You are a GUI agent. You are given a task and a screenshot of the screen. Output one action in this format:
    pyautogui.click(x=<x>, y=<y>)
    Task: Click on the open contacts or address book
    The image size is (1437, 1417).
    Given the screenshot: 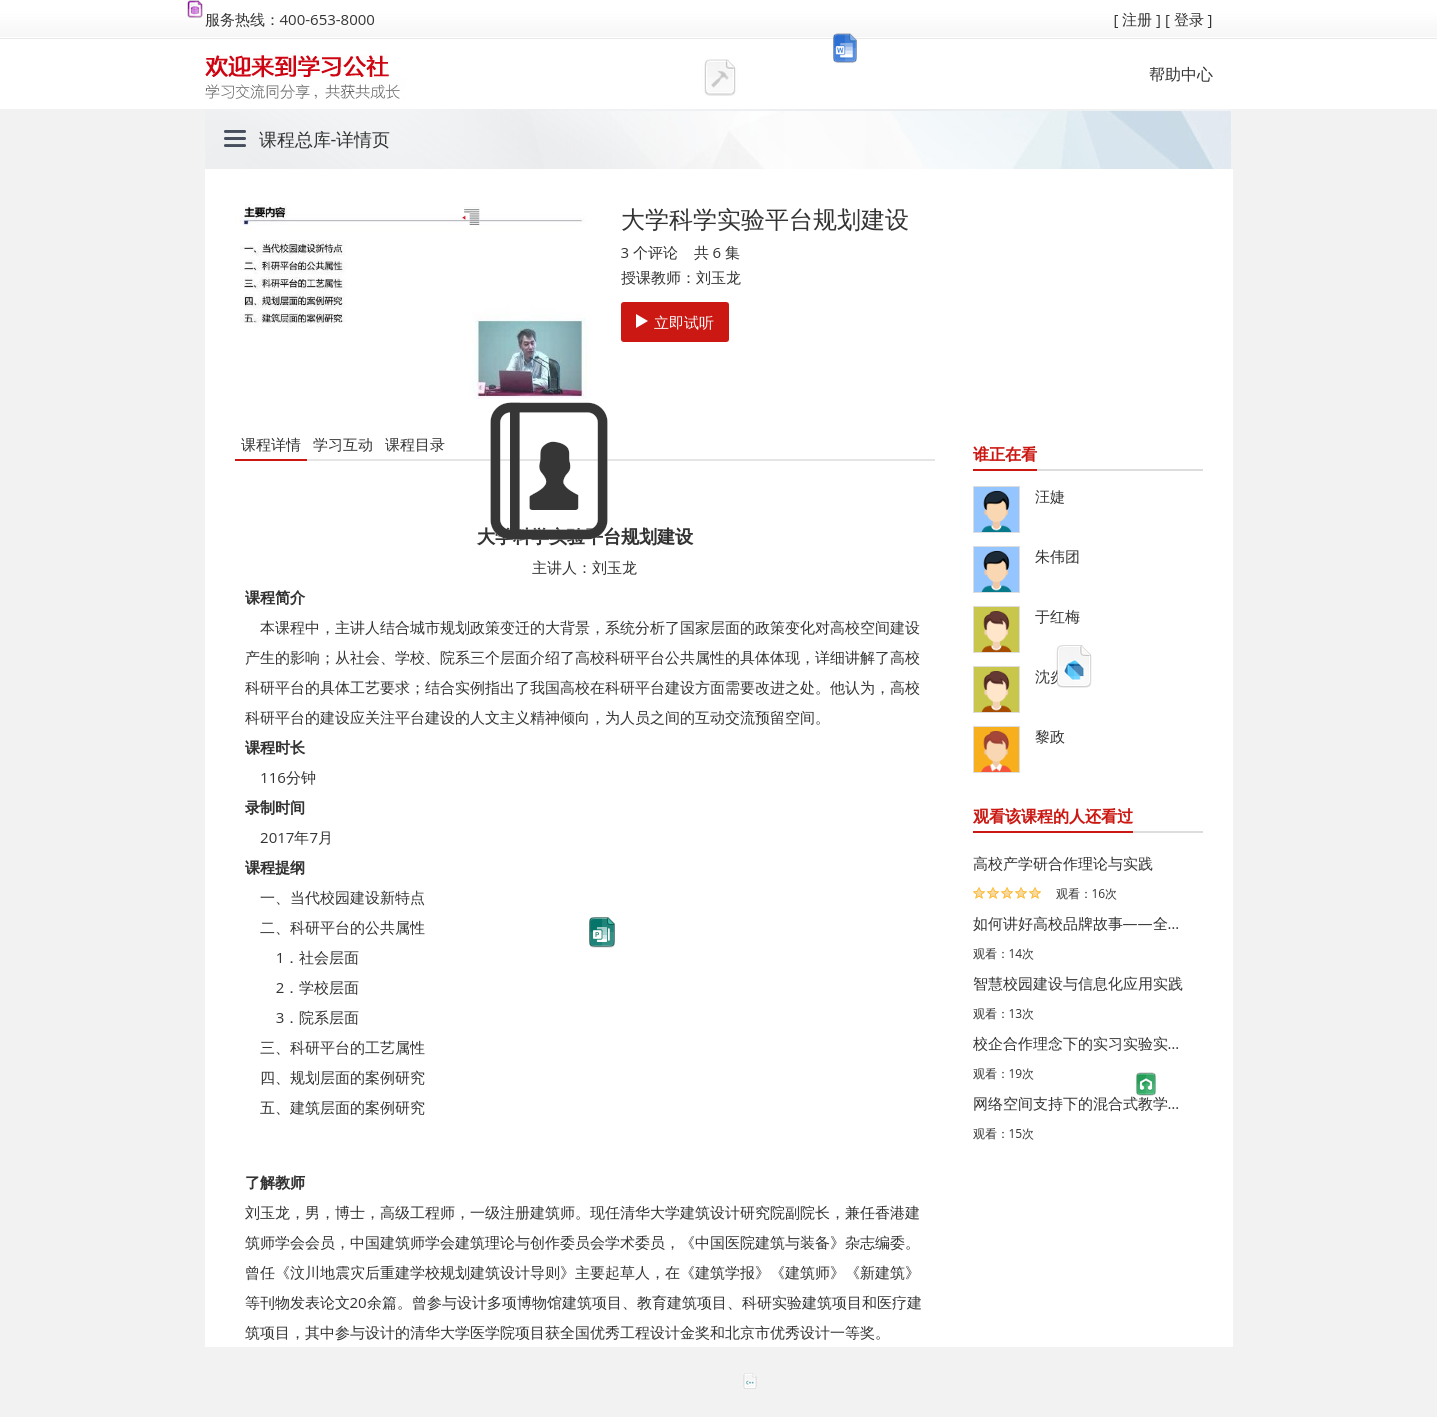 What is the action you would take?
    pyautogui.click(x=549, y=471)
    